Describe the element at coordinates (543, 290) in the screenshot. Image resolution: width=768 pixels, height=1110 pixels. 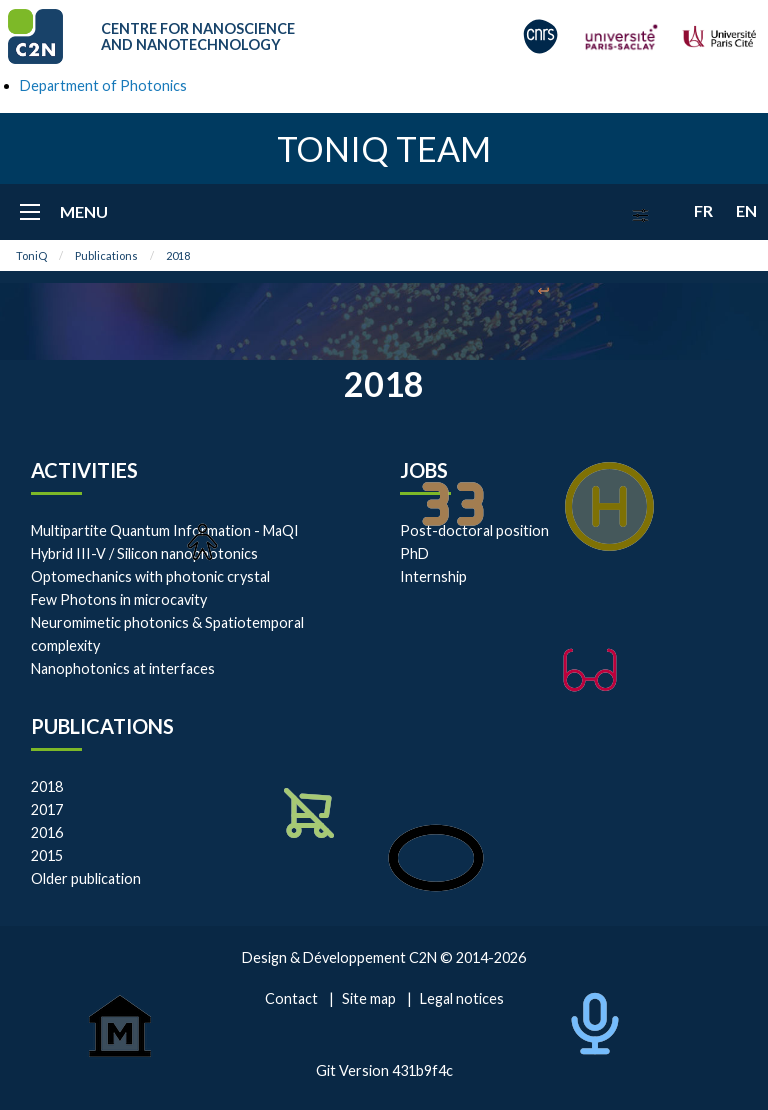
I see `insert a newline or line break` at that location.